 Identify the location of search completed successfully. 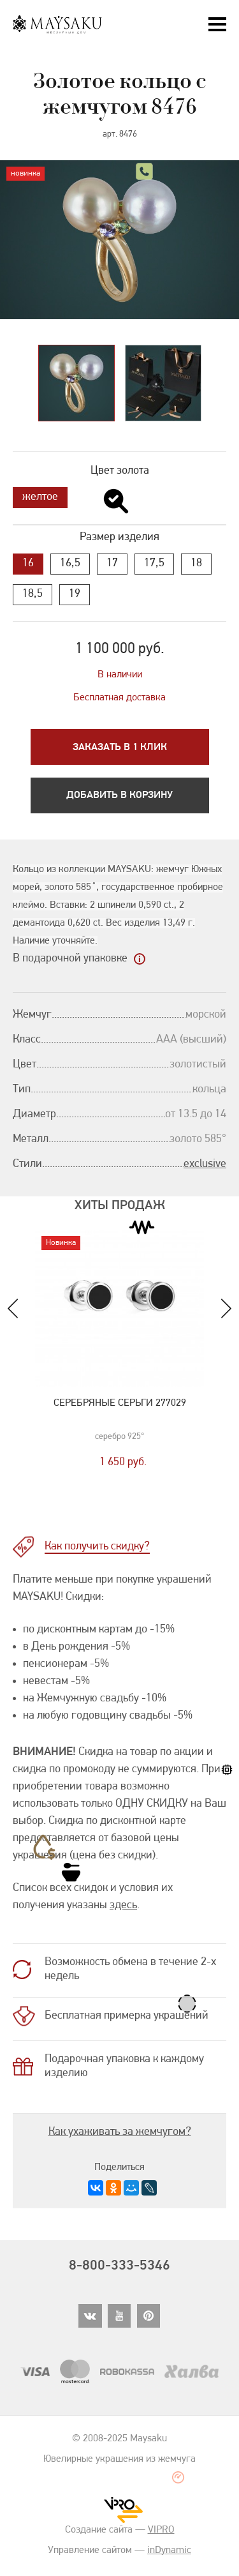
(116, 501).